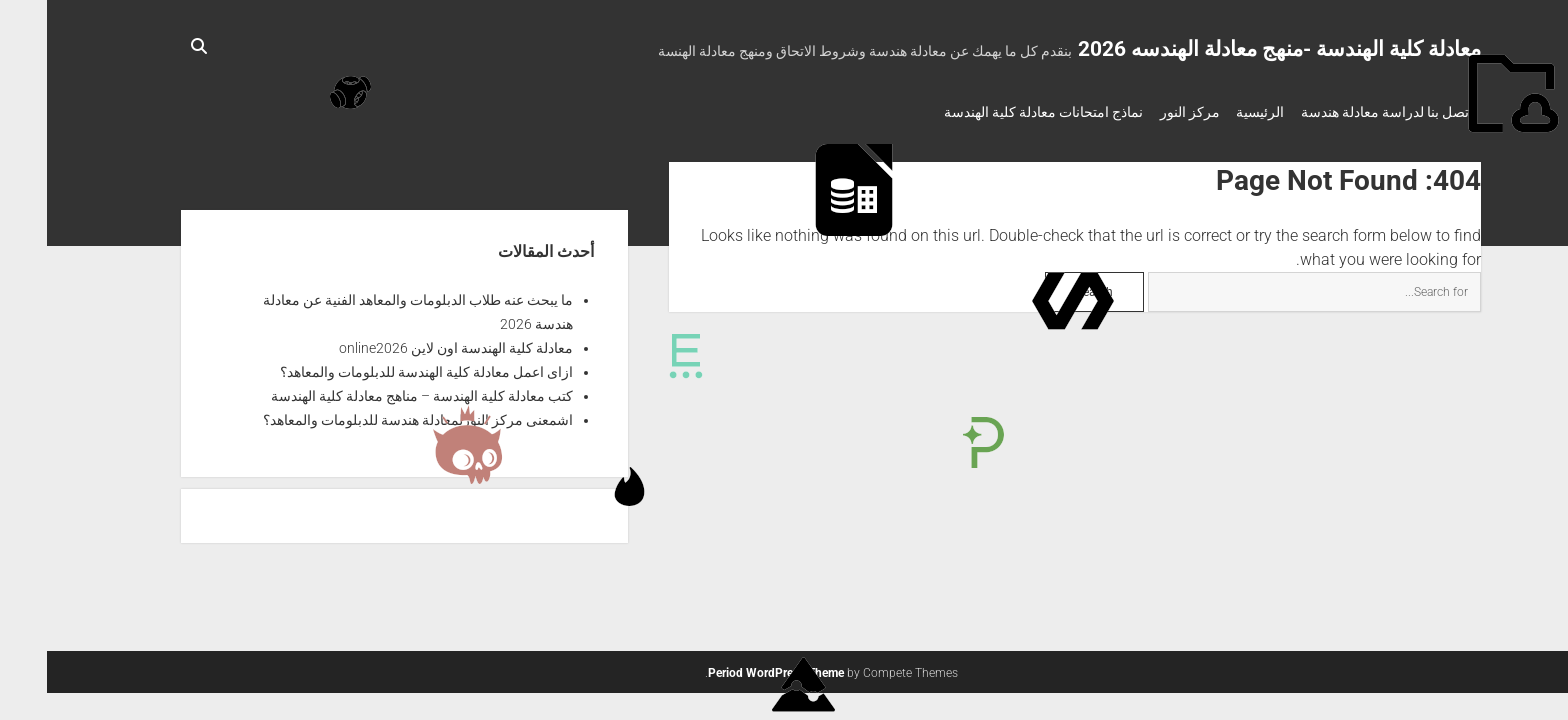 This screenshot has height=720, width=1568. Describe the element at coordinates (686, 355) in the screenshot. I see `apply emphasis formatting to selected text` at that location.